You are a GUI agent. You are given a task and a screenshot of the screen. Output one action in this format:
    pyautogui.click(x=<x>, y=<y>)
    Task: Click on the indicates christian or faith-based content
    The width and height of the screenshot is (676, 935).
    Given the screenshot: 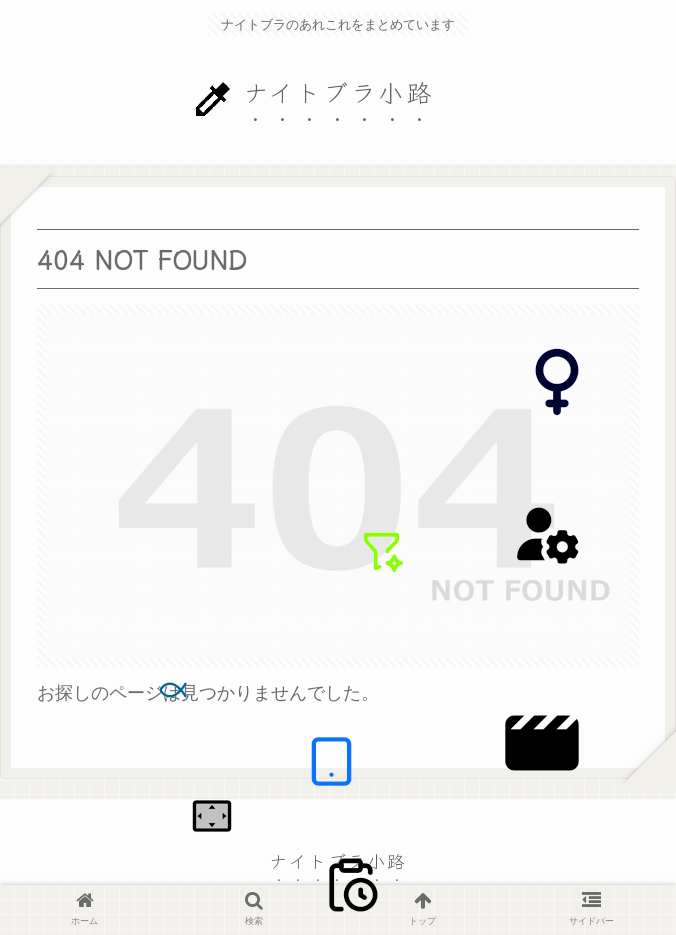 What is the action you would take?
    pyautogui.click(x=173, y=690)
    